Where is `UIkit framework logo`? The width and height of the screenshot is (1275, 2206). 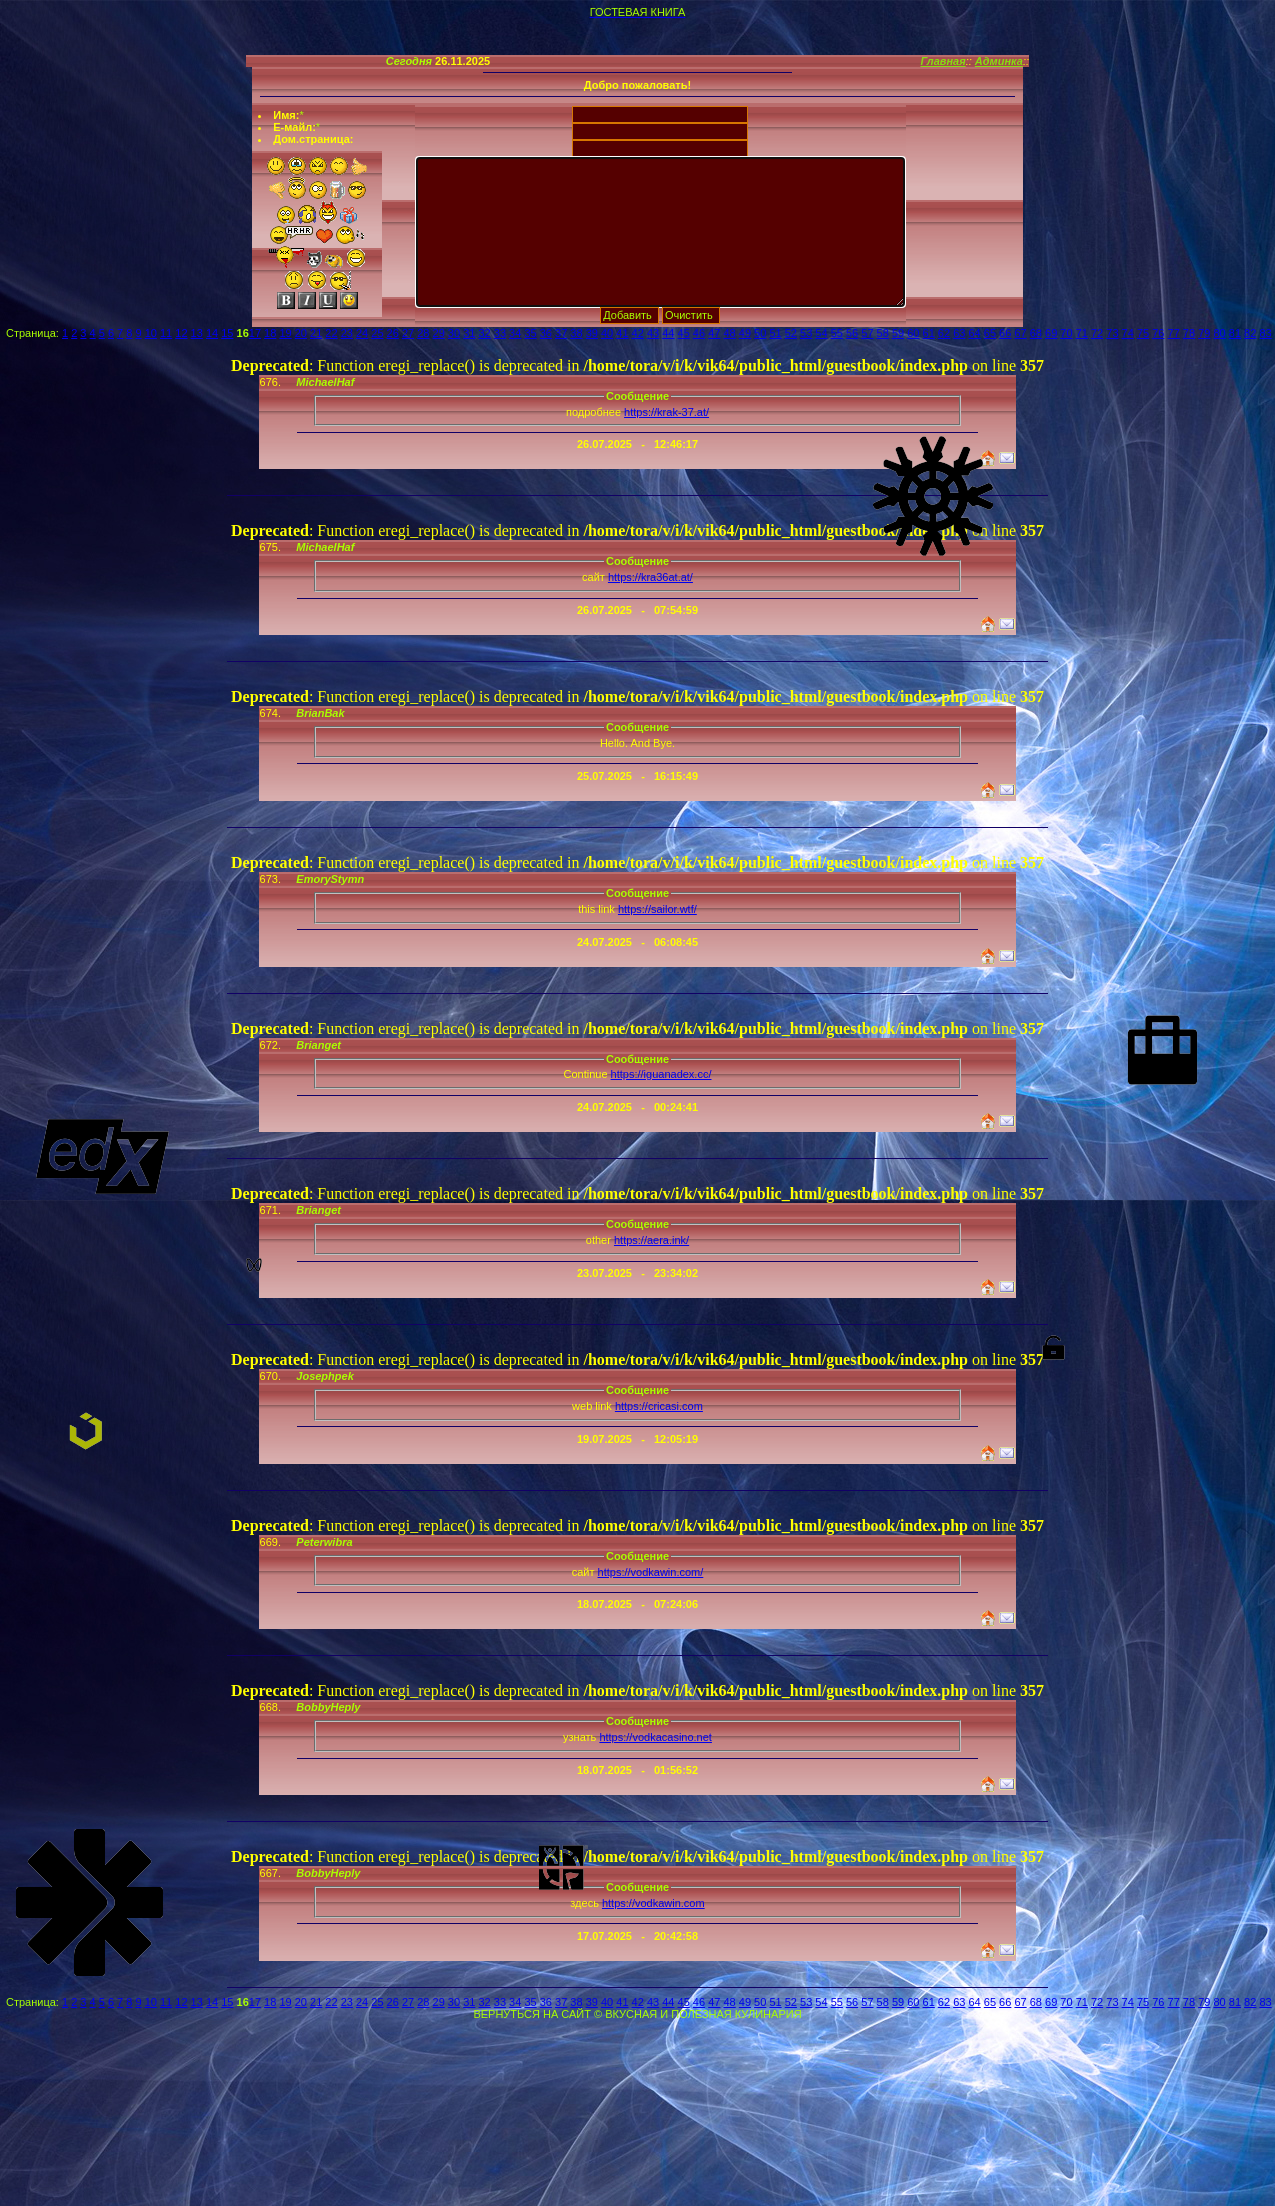
UIkit framework logo is located at coordinates (86, 1431).